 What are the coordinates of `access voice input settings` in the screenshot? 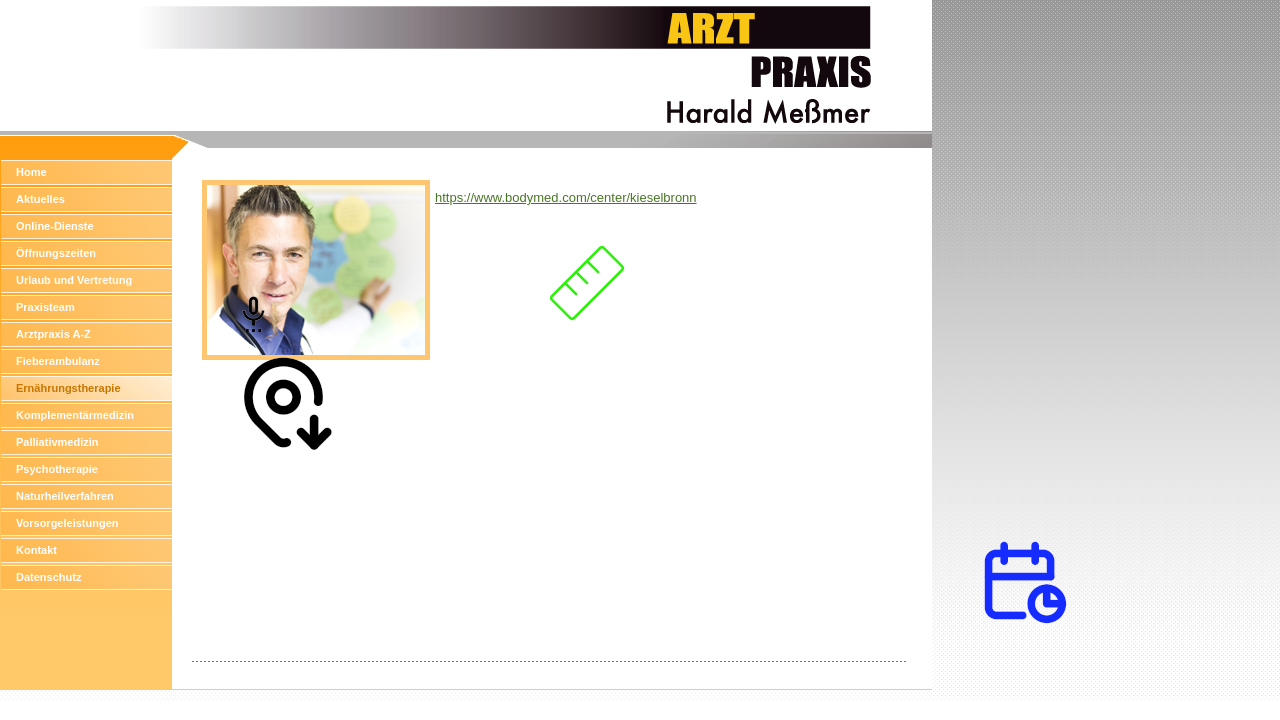 It's located at (253, 313).